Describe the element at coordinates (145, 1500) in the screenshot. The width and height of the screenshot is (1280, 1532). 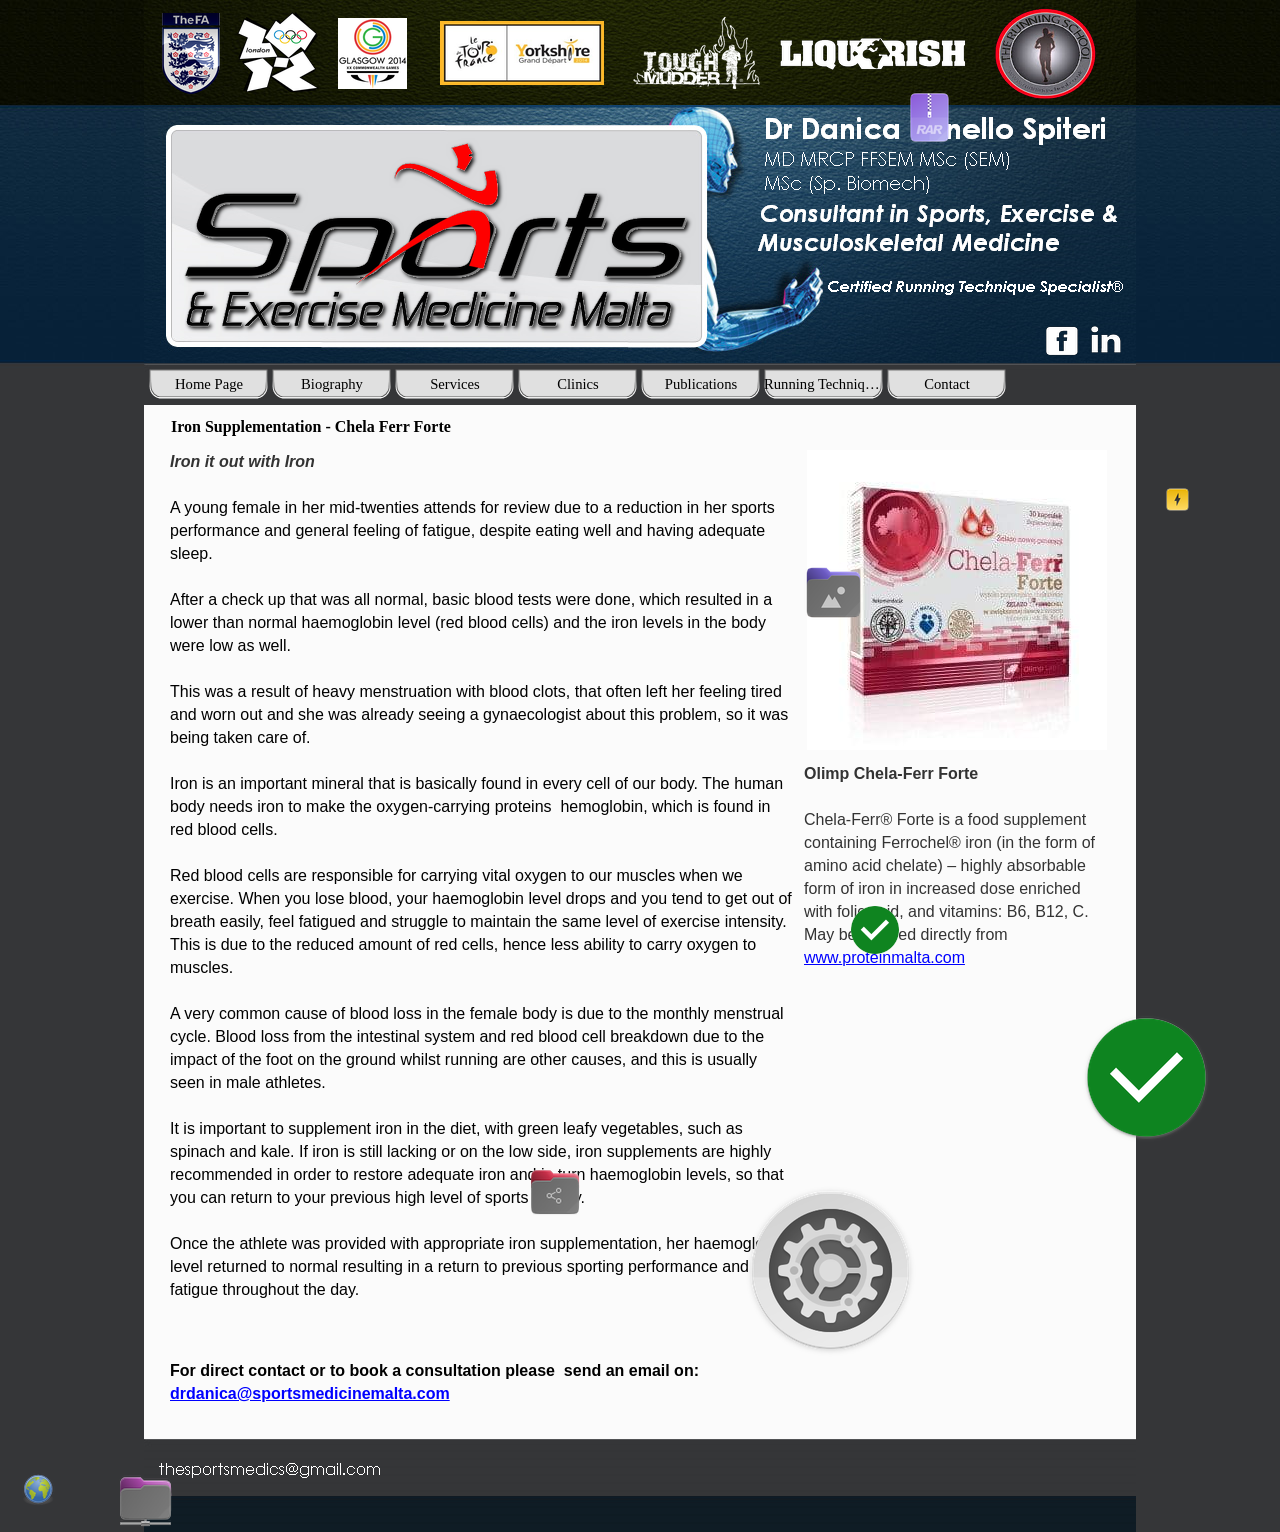
I see `access files stored on a remote server or network location` at that location.